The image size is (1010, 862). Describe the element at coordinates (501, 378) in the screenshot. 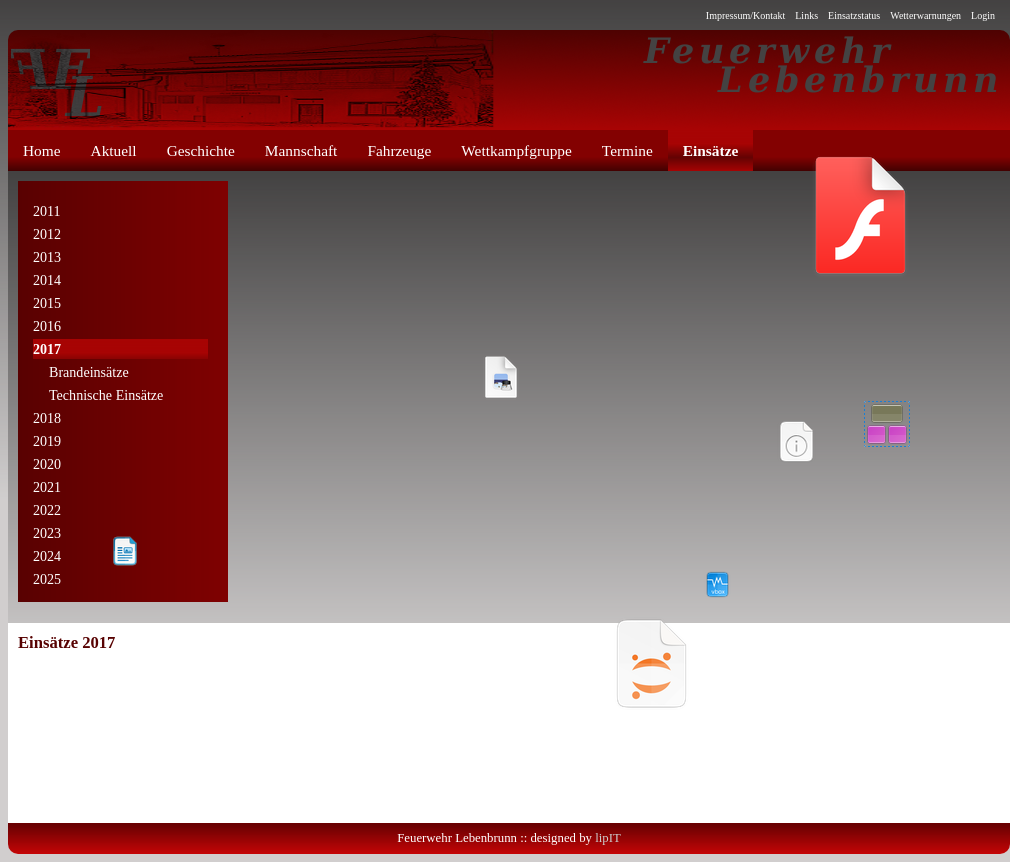

I see `a generic image file` at that location.